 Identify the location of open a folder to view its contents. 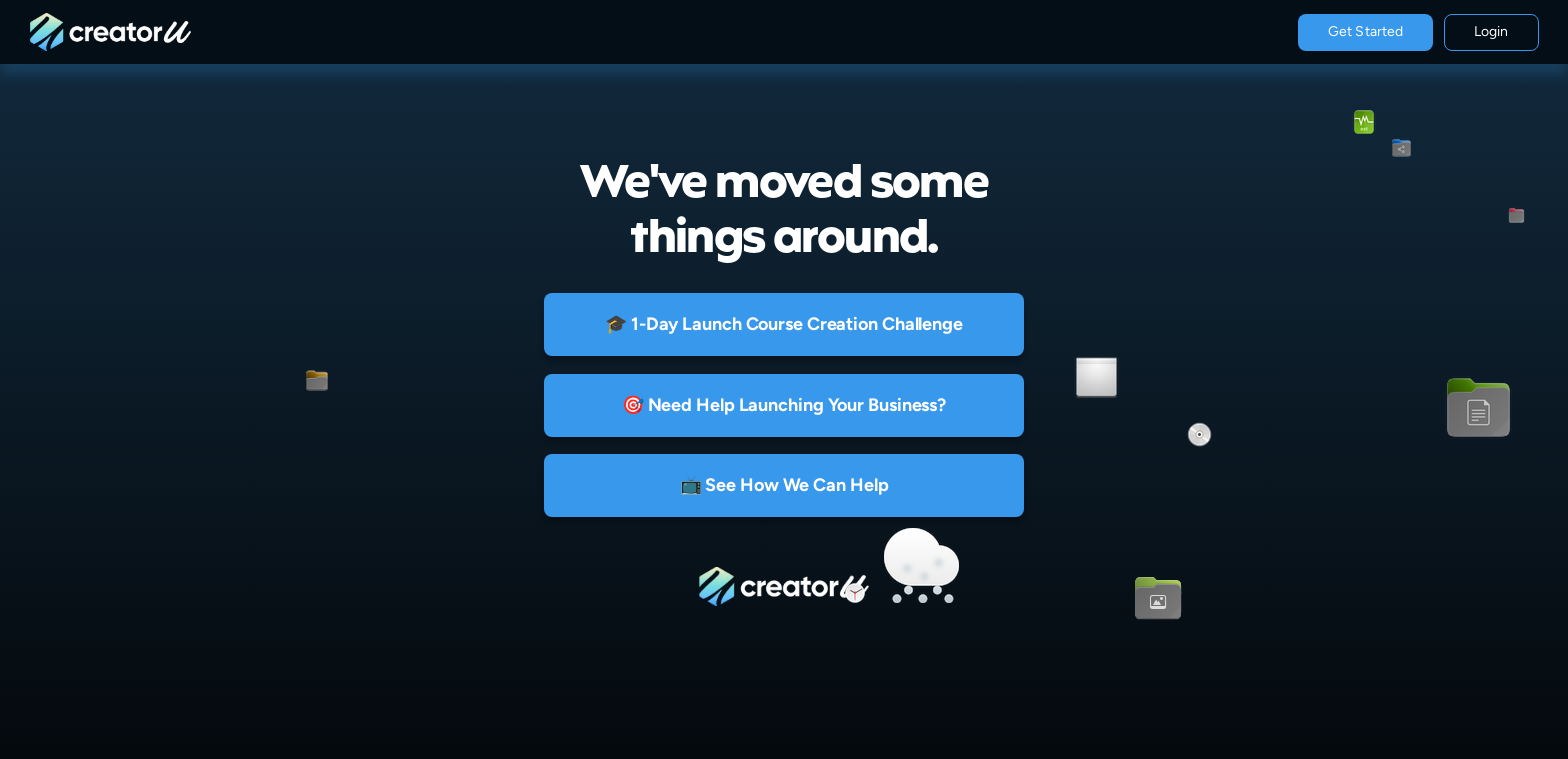
(1516, 215).